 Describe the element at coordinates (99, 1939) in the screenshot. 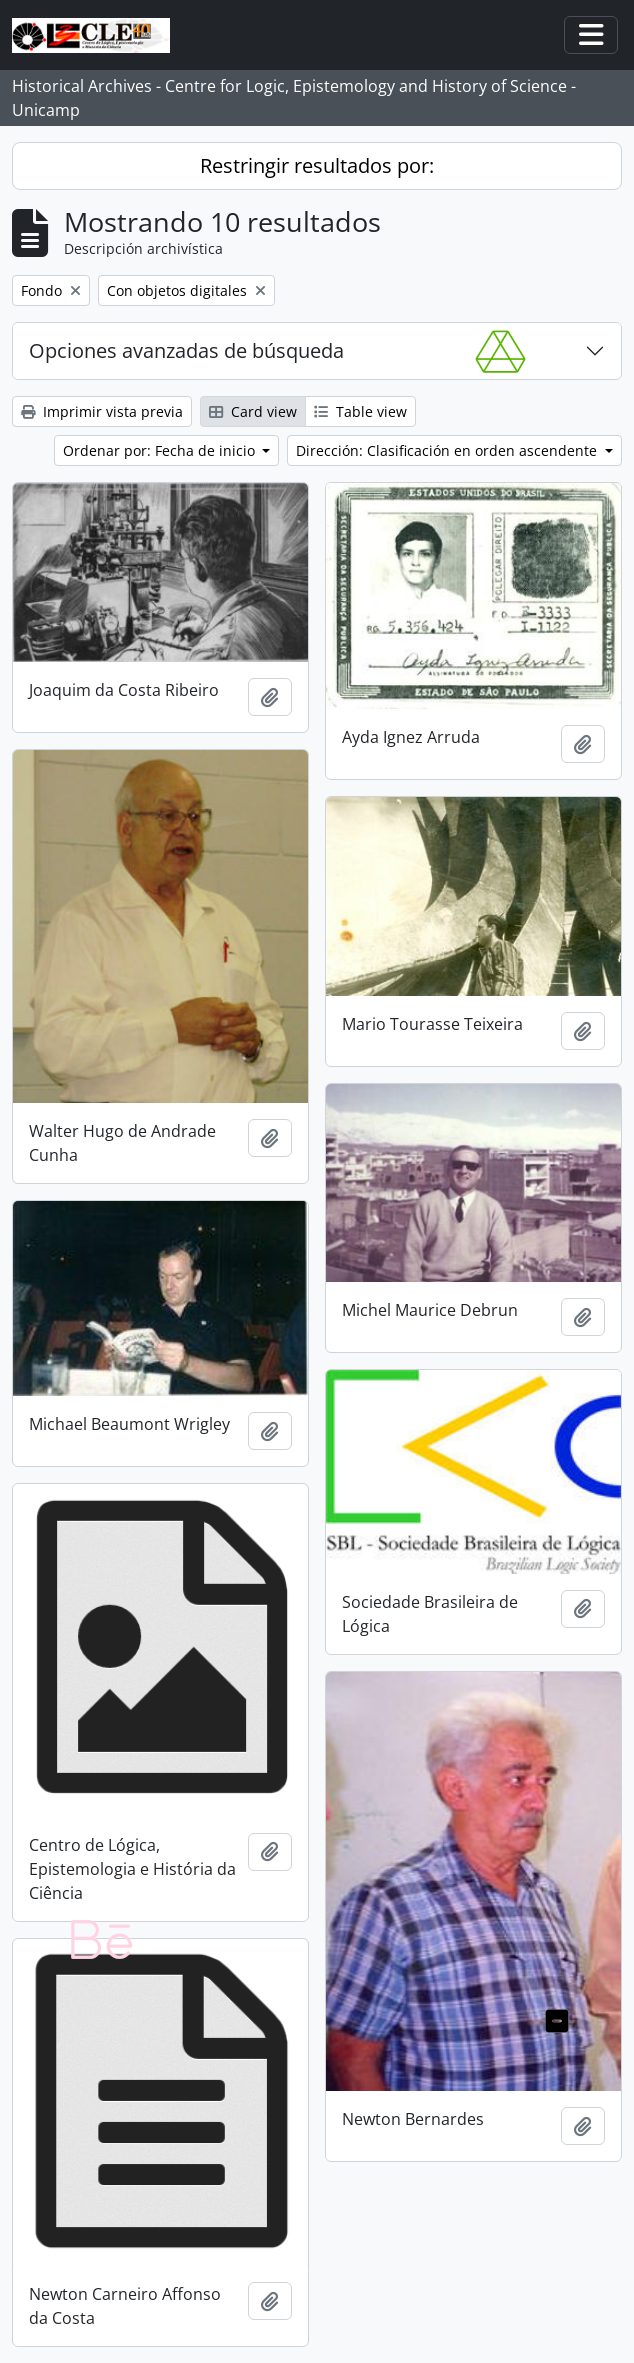

I see `visit behance portfolio` at that location.